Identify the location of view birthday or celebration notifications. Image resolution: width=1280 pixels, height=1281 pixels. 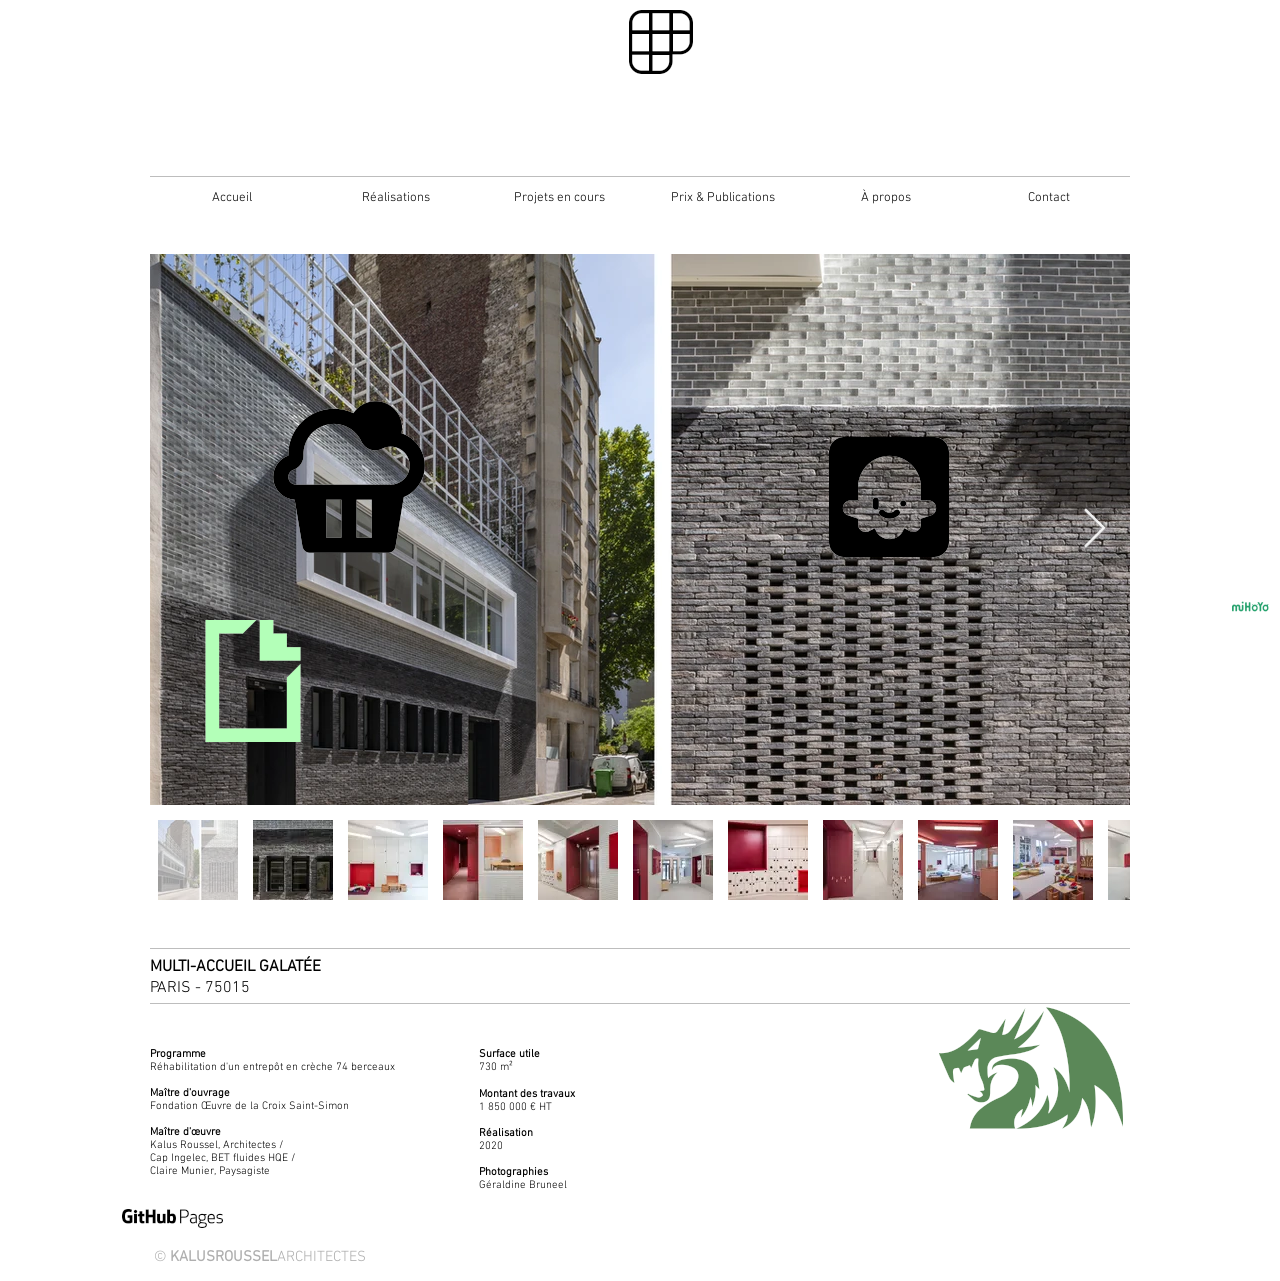
(349, 477).